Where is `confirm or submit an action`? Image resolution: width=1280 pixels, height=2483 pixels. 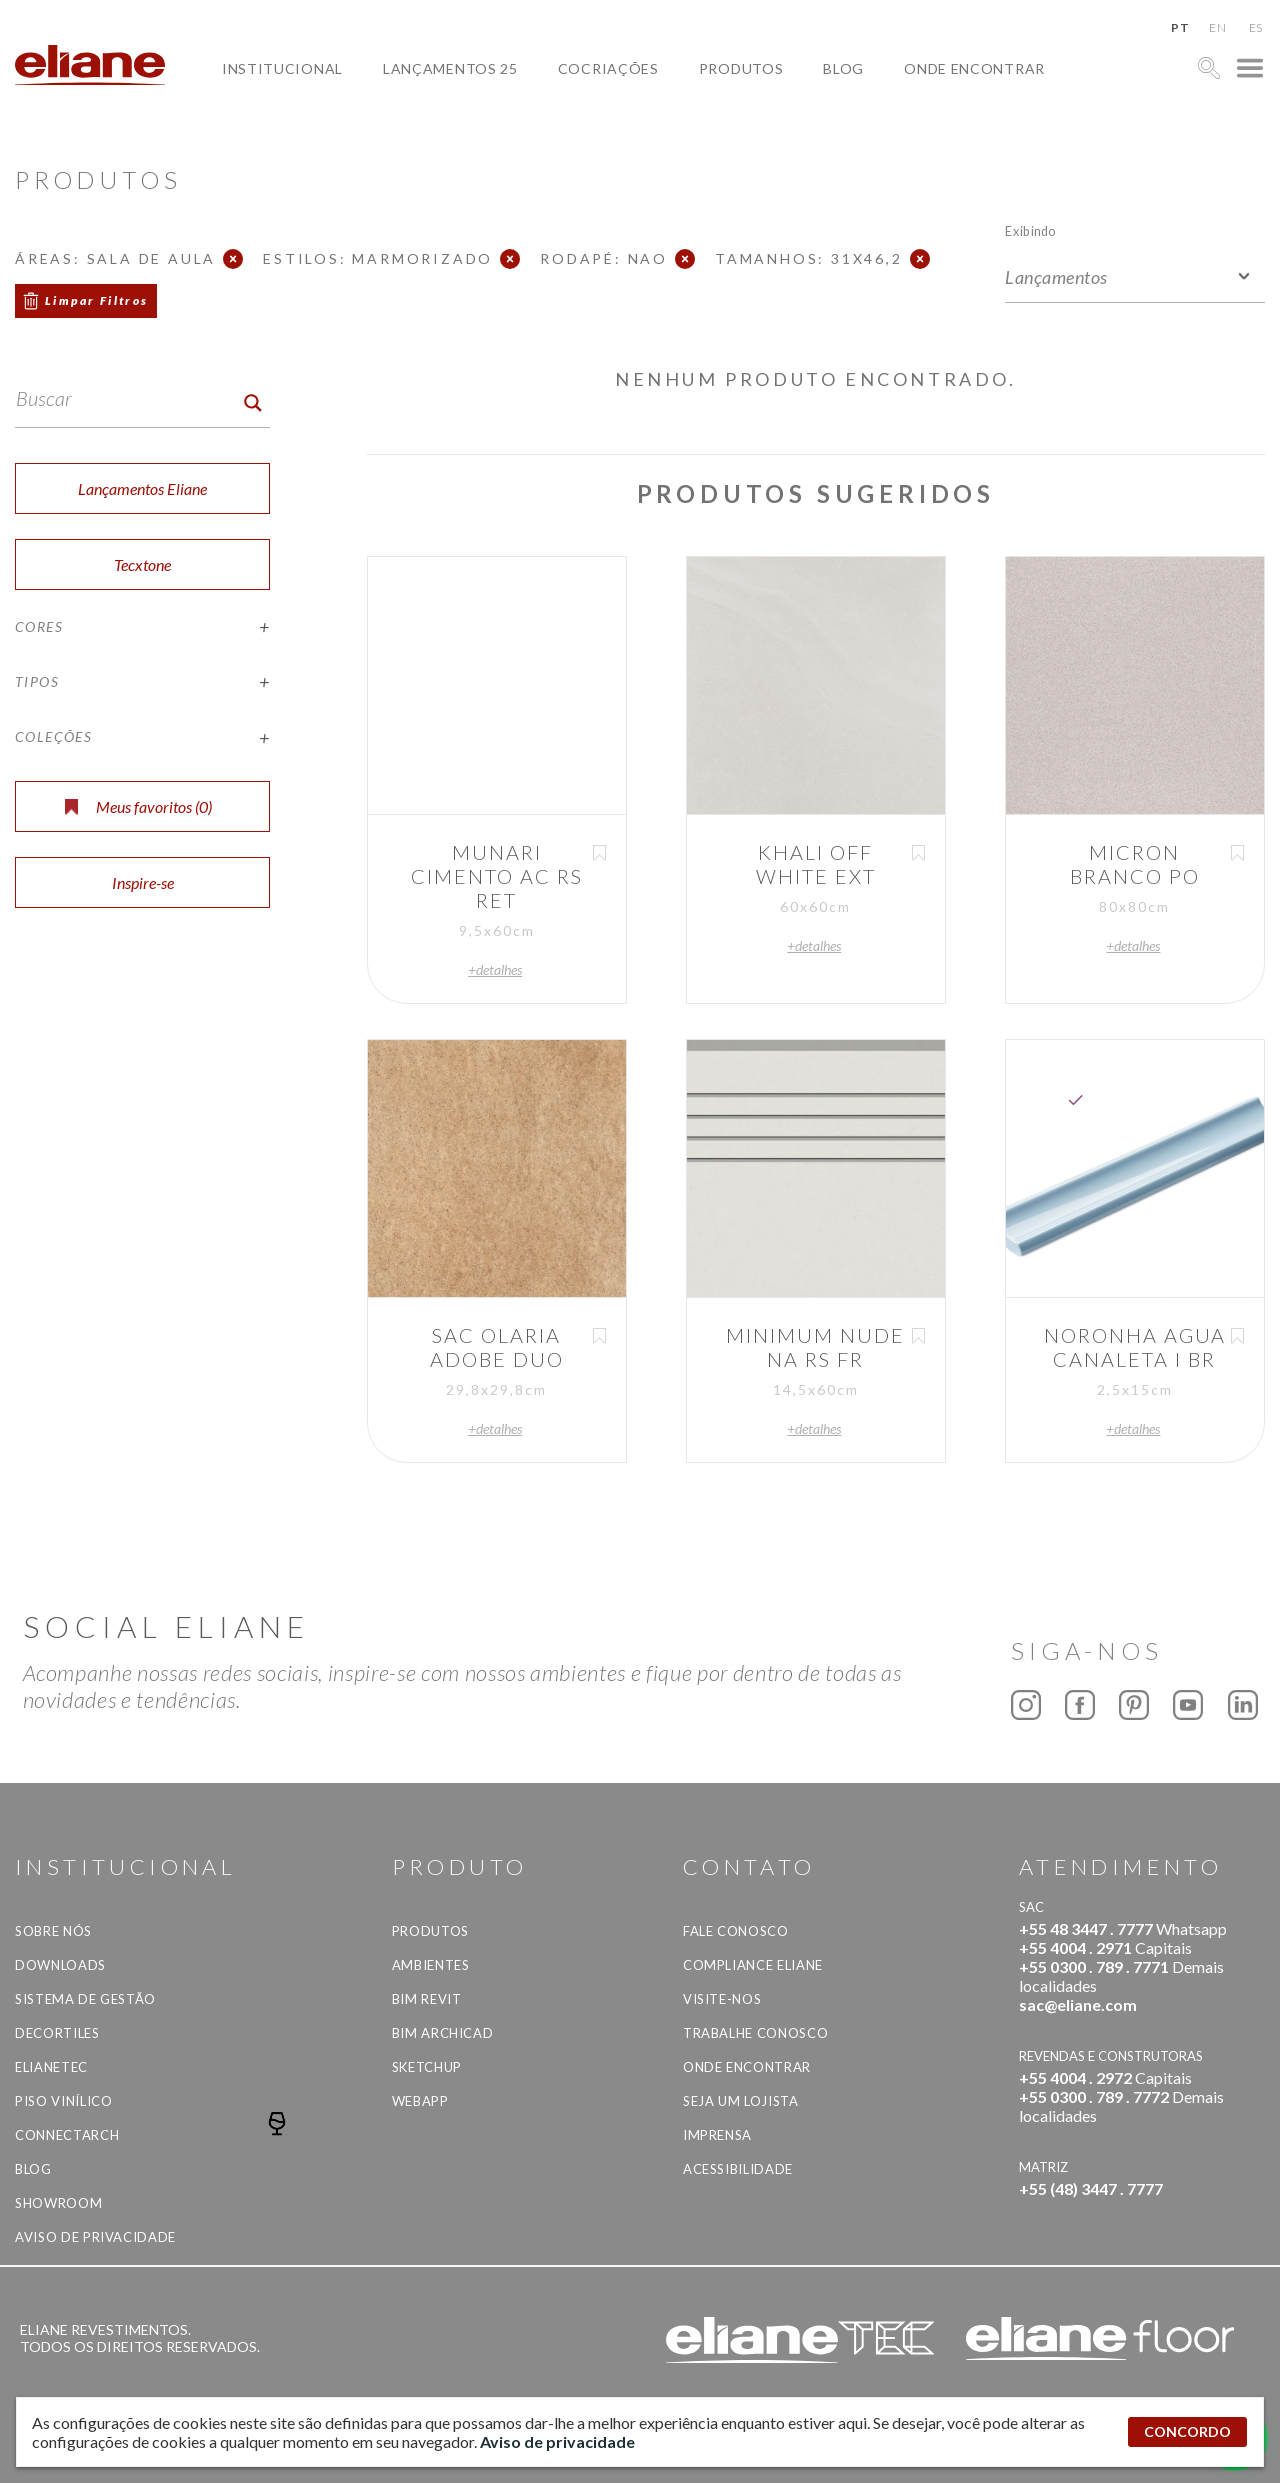 confirm or submit an action is located at coordinates (1075, 1099).